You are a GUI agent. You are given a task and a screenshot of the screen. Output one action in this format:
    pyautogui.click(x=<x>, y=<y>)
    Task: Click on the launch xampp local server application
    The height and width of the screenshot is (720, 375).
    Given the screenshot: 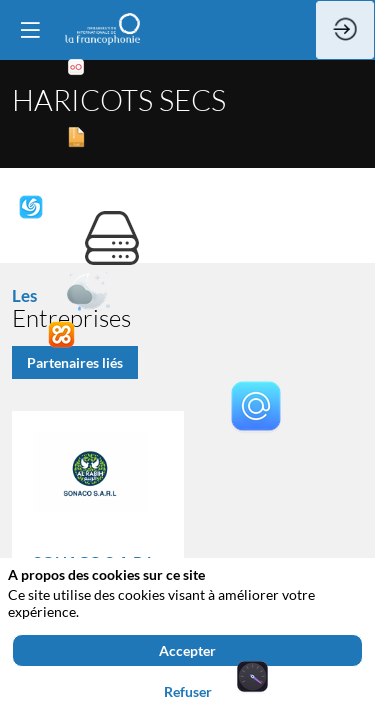 What is the action you would take?
    pyautogui.click(x=61, y=334)
    